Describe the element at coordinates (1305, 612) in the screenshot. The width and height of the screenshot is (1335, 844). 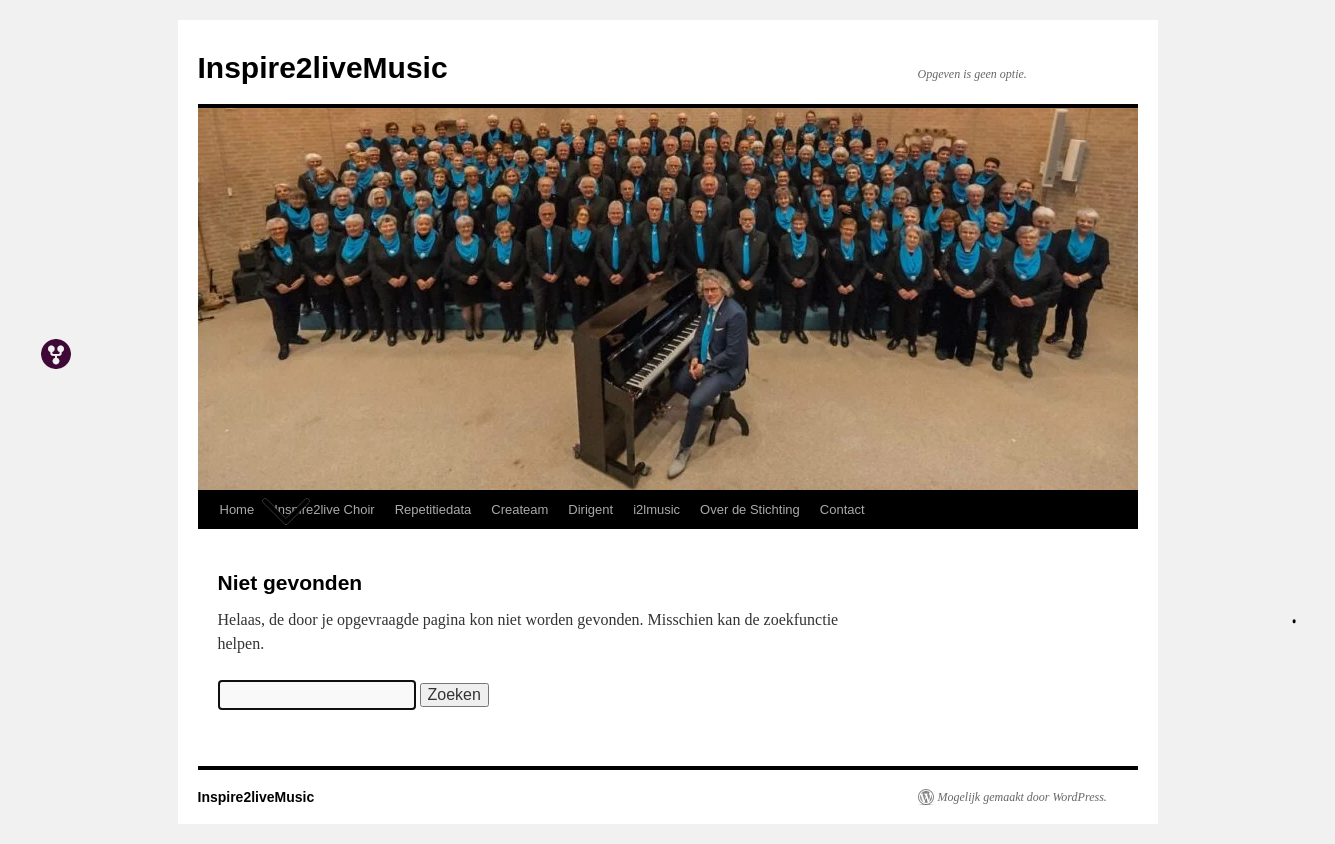
I see `indicates no cellular signal available` at that location.